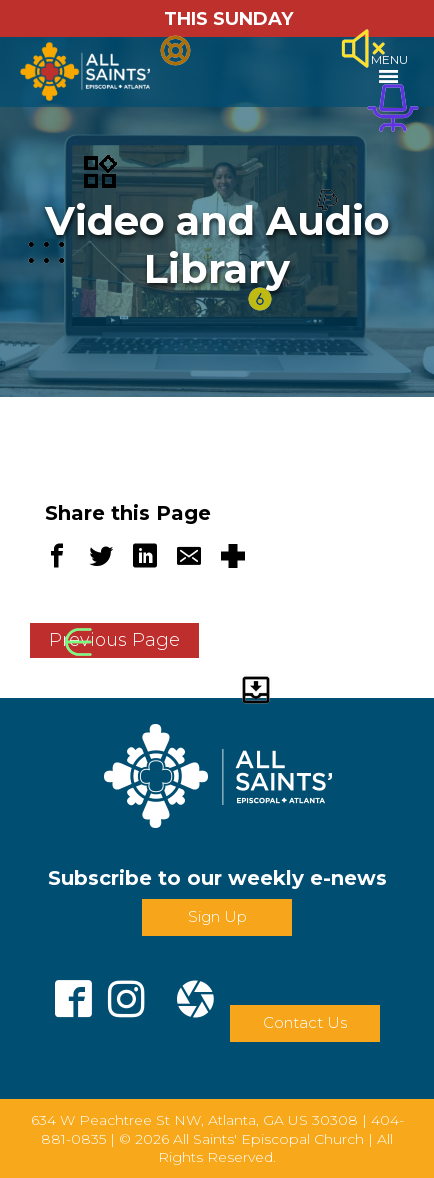 This screenshot has height=1178, width=434. Describe the element at coordinates (362, 48) in the screenshot. I see `mute audio or sound` at that location.